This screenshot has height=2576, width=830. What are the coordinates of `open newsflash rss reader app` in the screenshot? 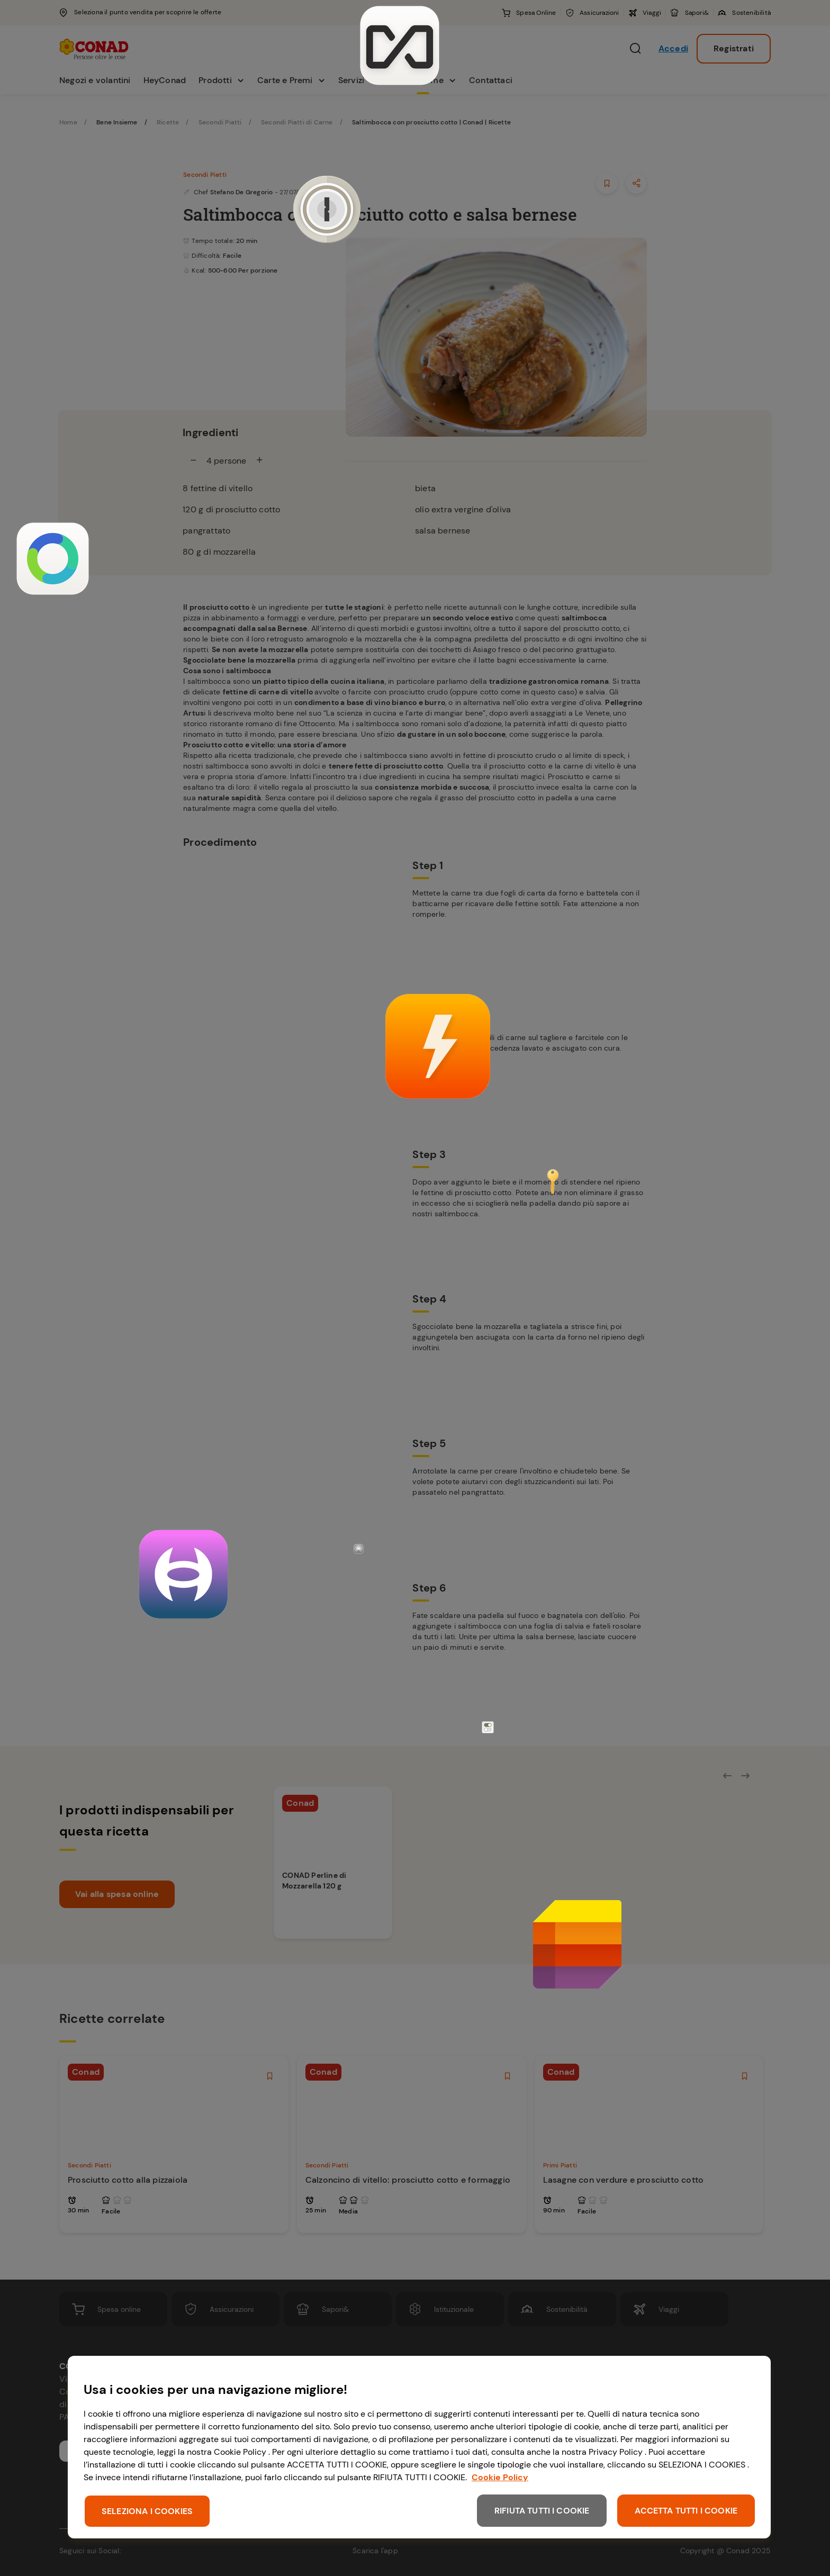 It's located at (438, 1046).